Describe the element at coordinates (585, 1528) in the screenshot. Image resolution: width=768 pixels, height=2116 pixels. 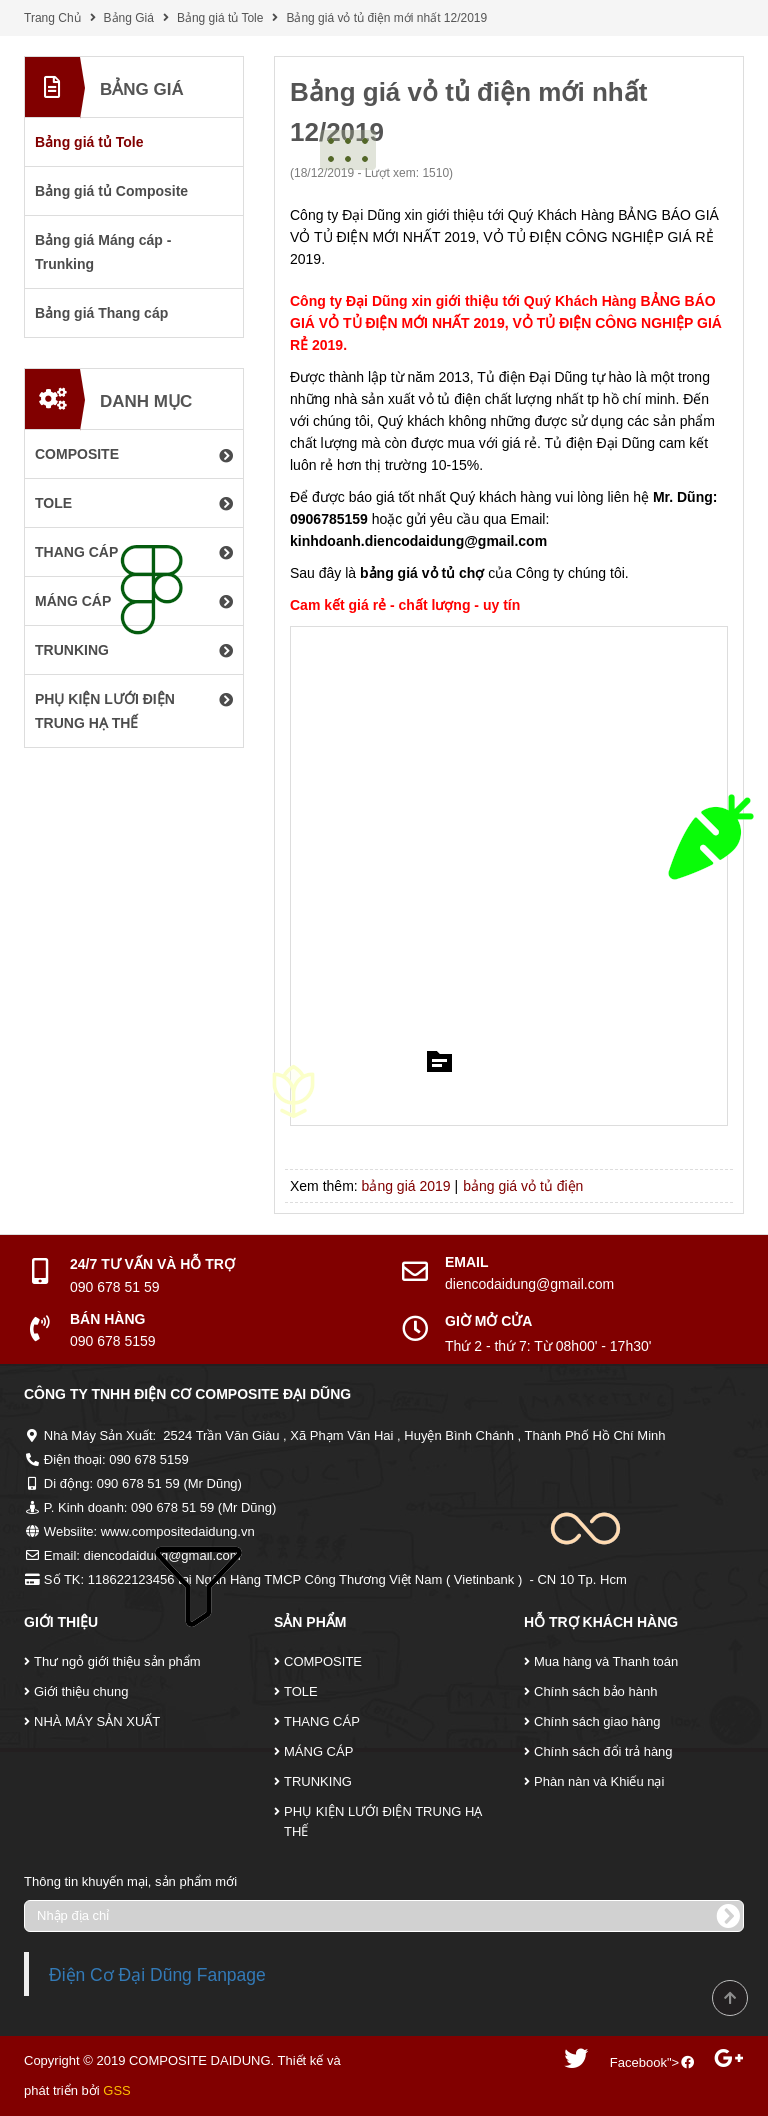
I see `indicates unlimited or infinite content` at that location.